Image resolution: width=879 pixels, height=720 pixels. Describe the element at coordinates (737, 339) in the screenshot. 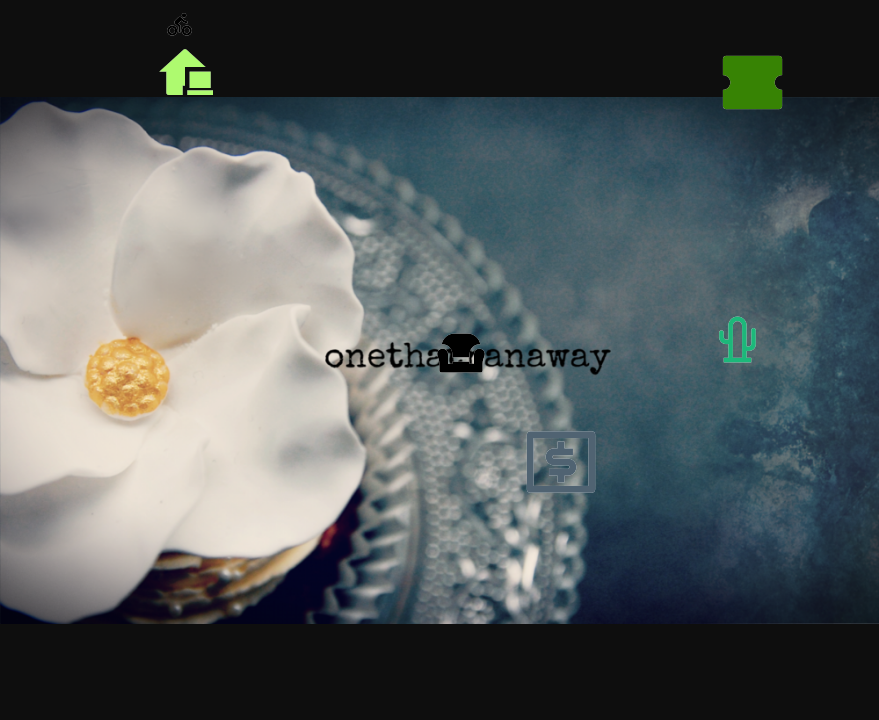

I see `indicates desert or arid climate theme` at that location.